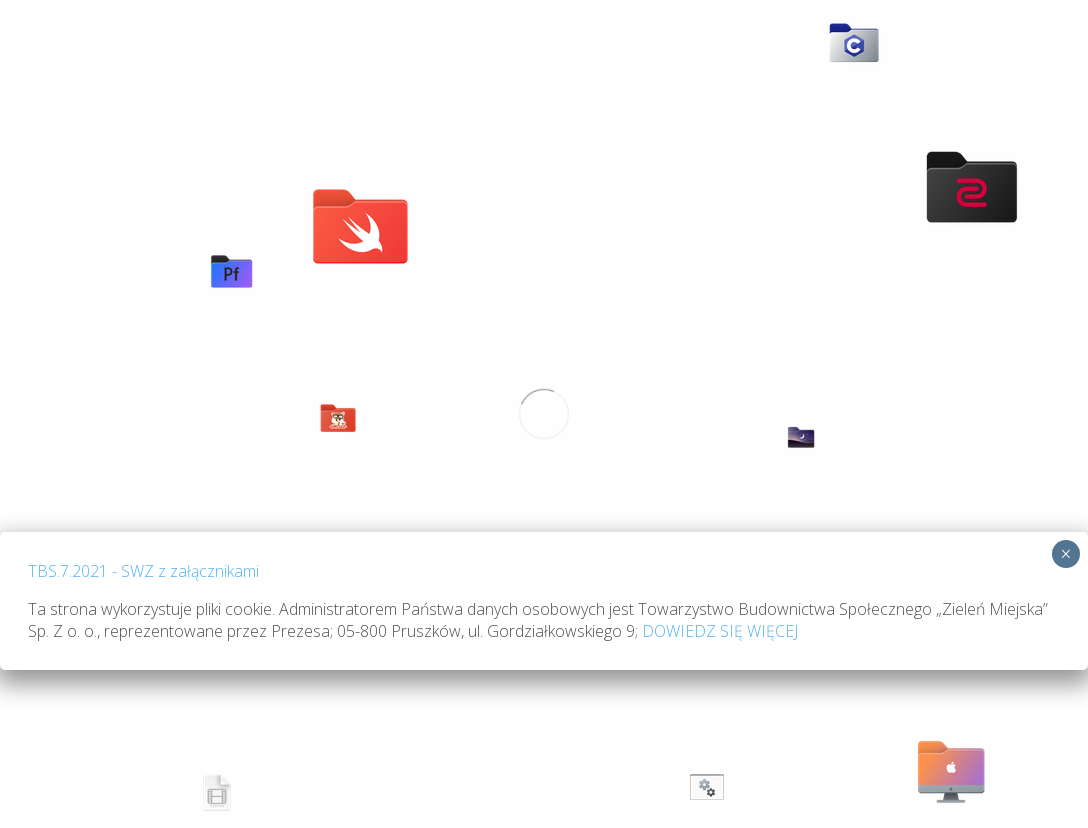 The image size is (1088, 828). I want to click on open mac desktop files folder, so click(951, 769).